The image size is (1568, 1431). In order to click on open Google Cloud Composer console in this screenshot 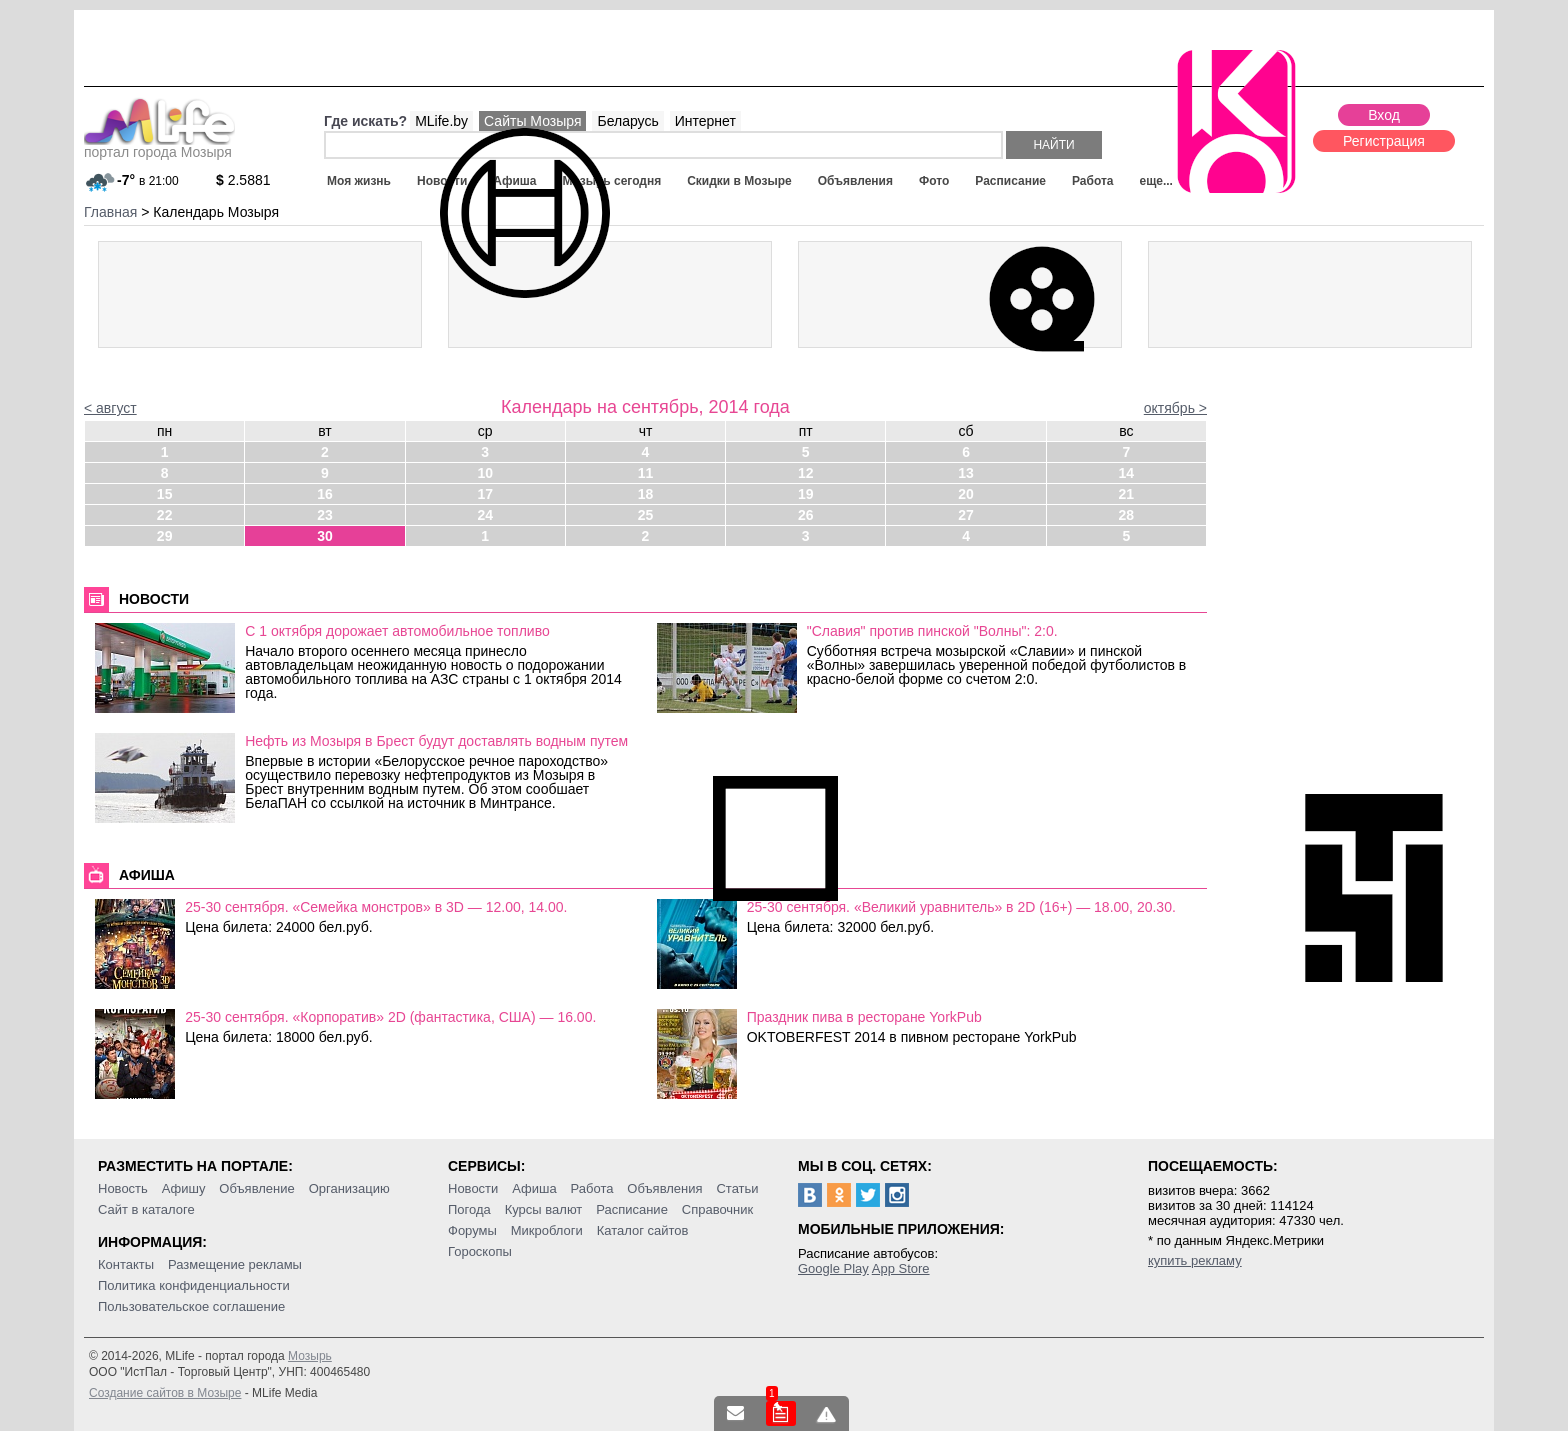, I will do `click(1374, 888)`.